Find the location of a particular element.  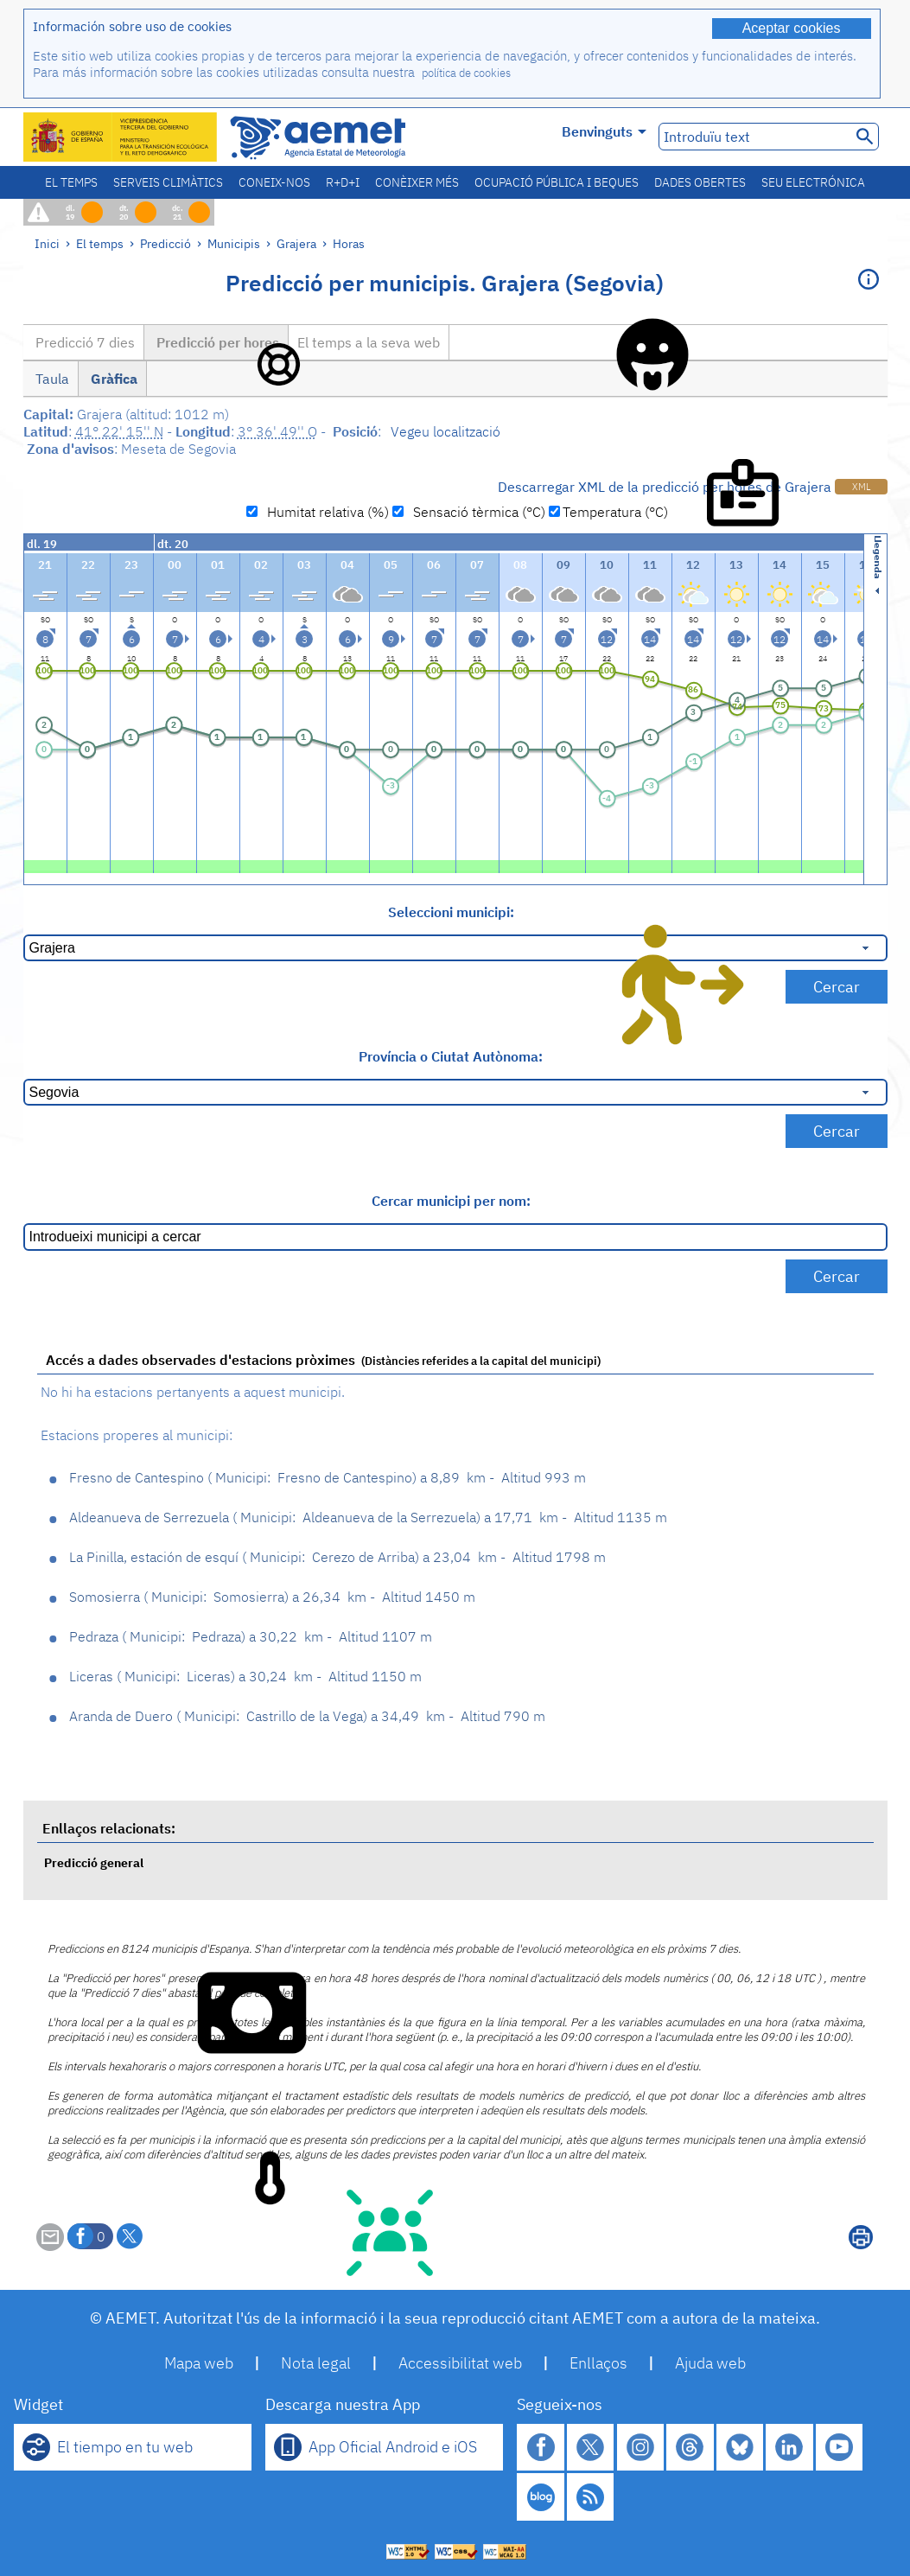

view payment or billing information is located at coordinates (251, 2012).